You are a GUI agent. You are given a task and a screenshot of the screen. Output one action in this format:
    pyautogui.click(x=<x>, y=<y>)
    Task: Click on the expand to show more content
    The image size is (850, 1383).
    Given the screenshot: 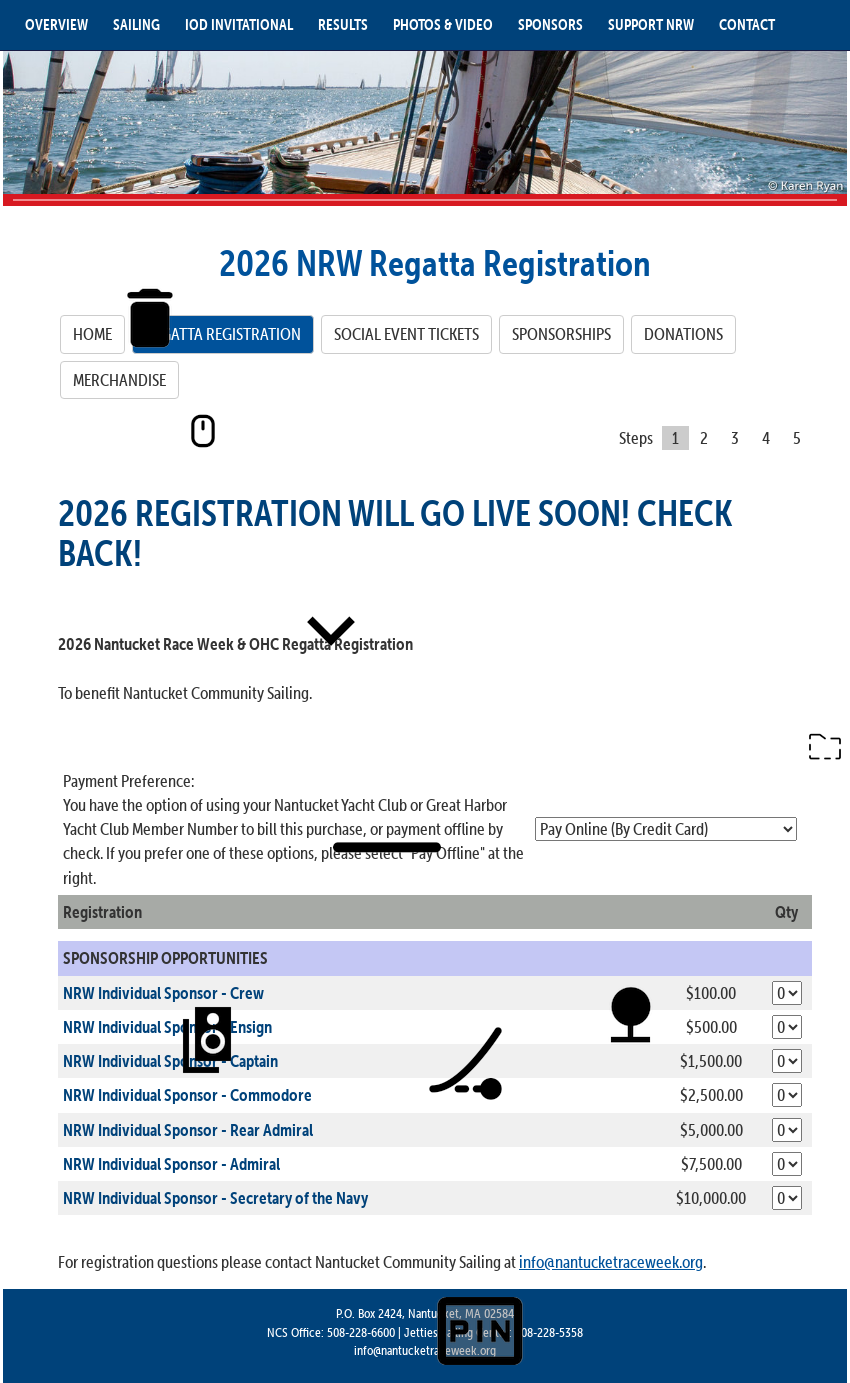 What is the action you would take?
    pyautogui.click(x=331, y=630)
    